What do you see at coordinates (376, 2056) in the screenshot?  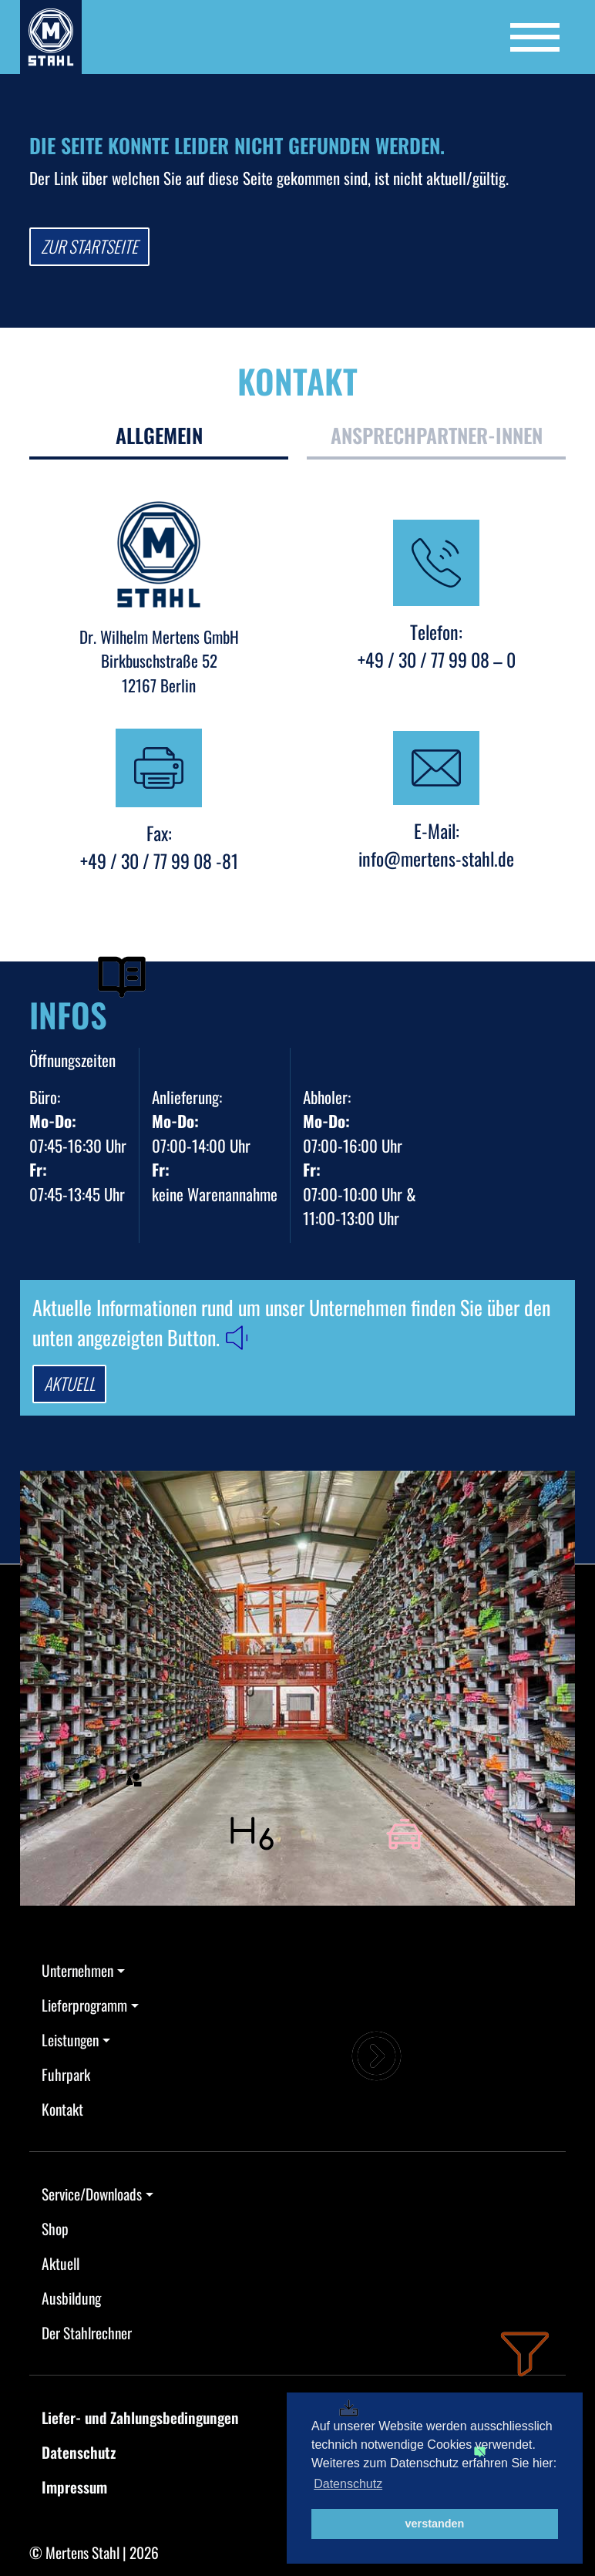 I see `go to next item or step` at bounding box center [376, 2056].